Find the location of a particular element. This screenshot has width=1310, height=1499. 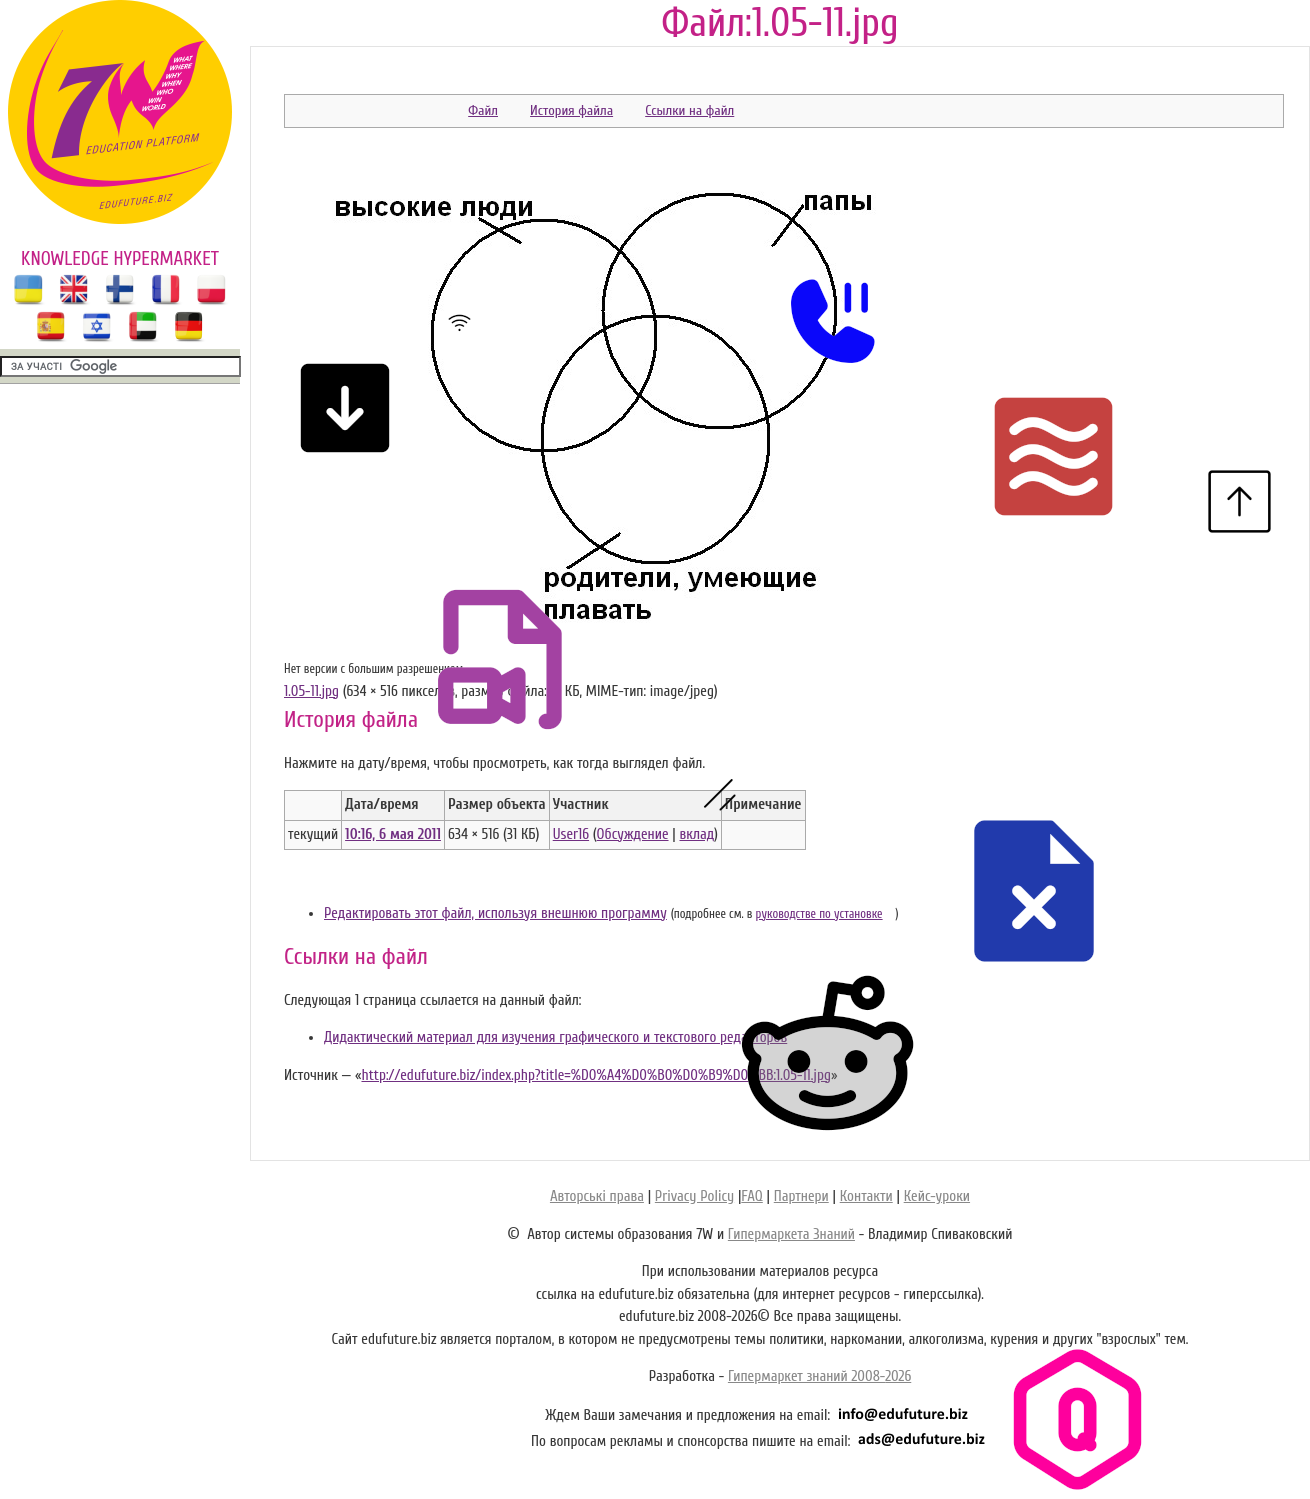

open a video file is located at coordinates (502, 659).